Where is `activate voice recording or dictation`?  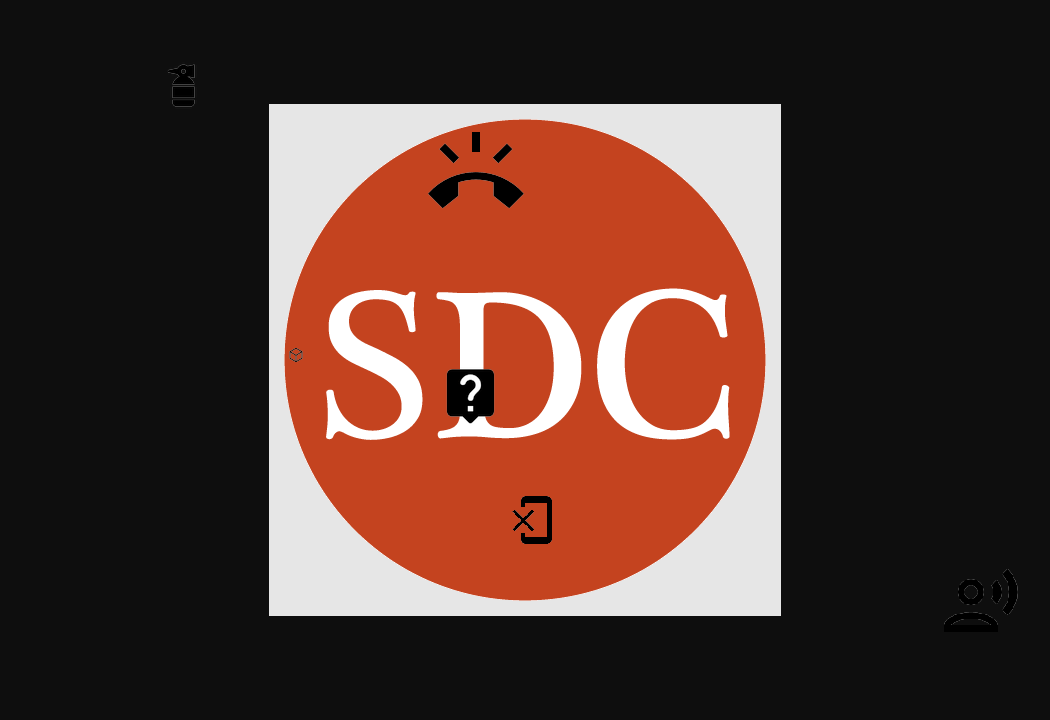 activate voice recording or dictation is located at coordinates (981, 602).